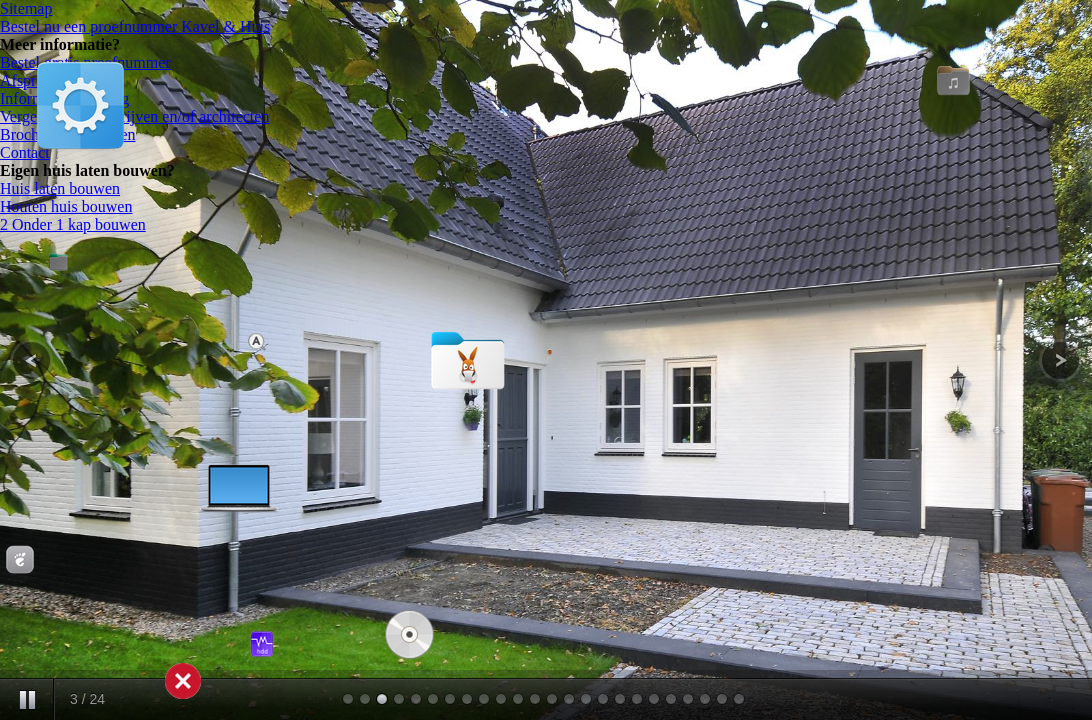 This screenshot has width=1092, height=720. What do you see at coordinates (80, 105) in the screenshot?
I see `ms-dos or windows executable file` at bounding box center [80, 105].